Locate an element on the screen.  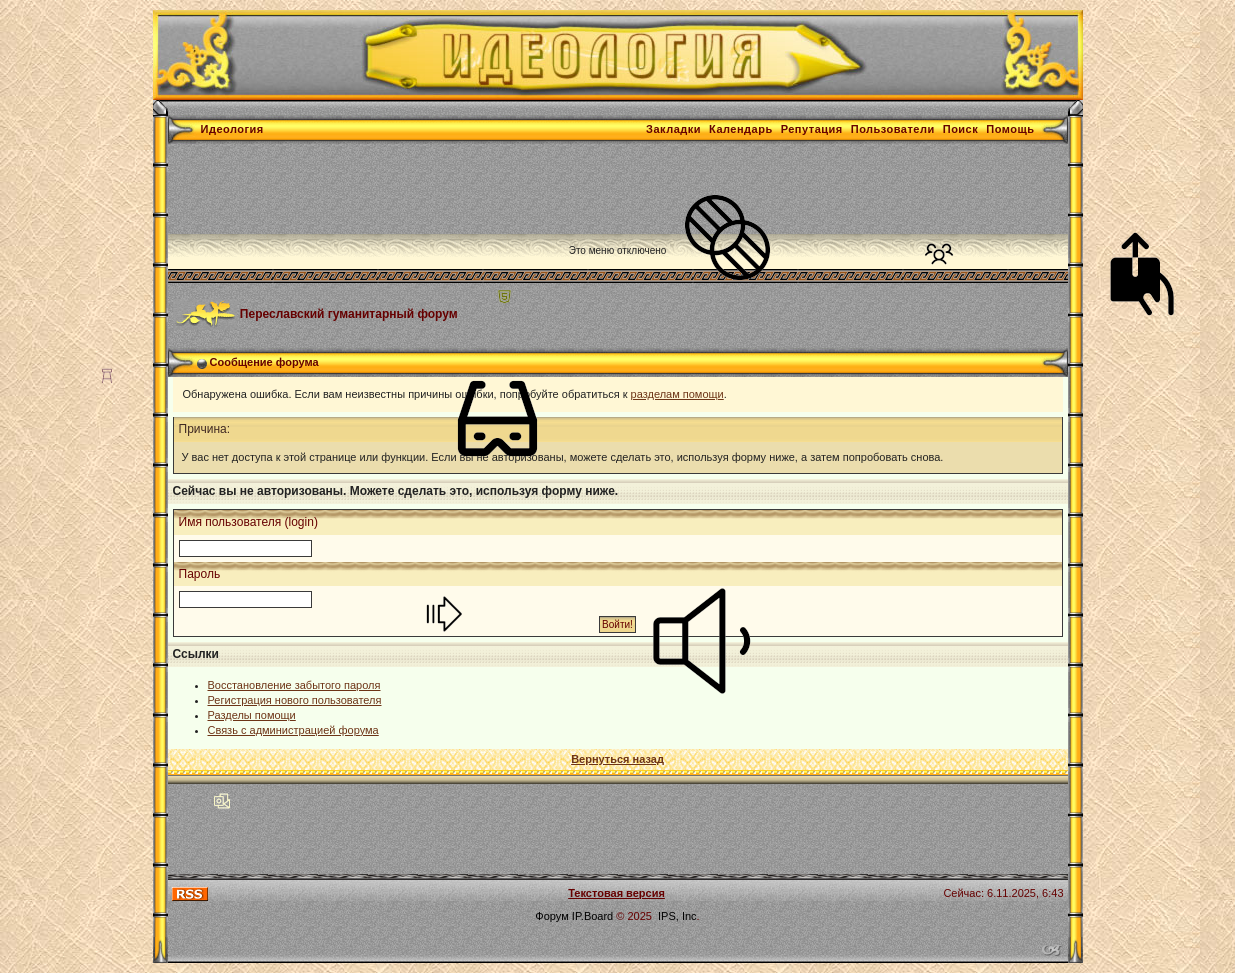
audio playing at low volume is located at coordinates (710, 641).